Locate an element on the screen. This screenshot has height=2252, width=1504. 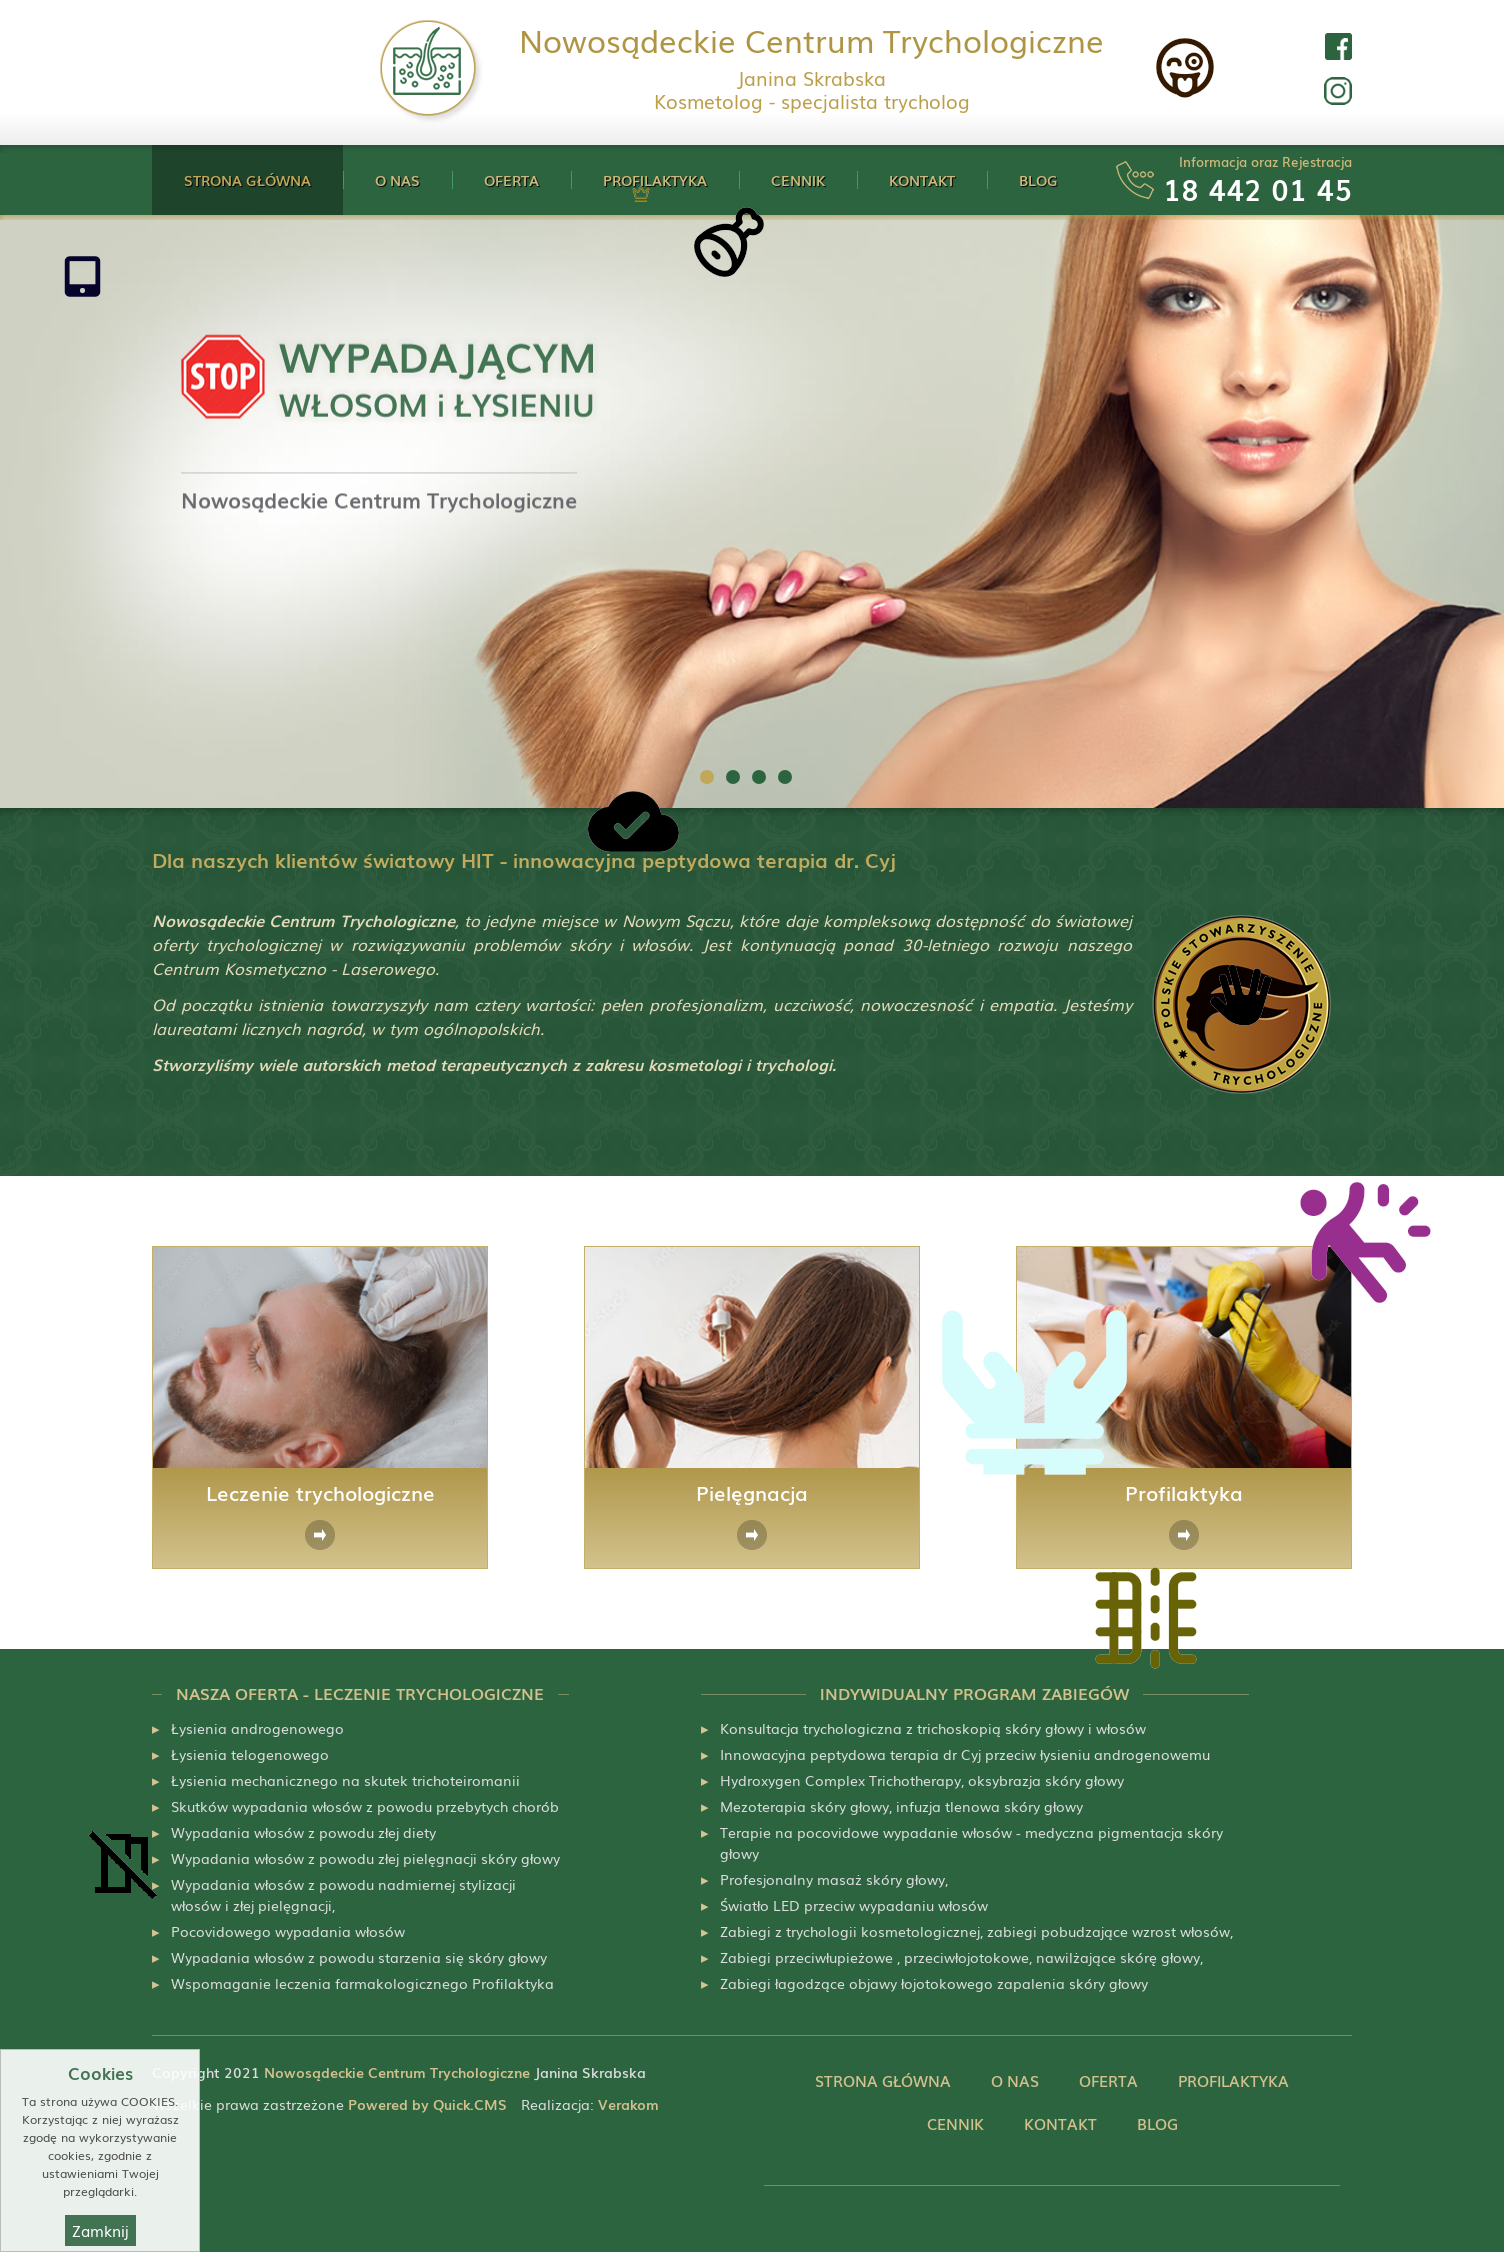
send a vulcan salute or "live long and prosper" greeting is located at coordinates (1241, 995).